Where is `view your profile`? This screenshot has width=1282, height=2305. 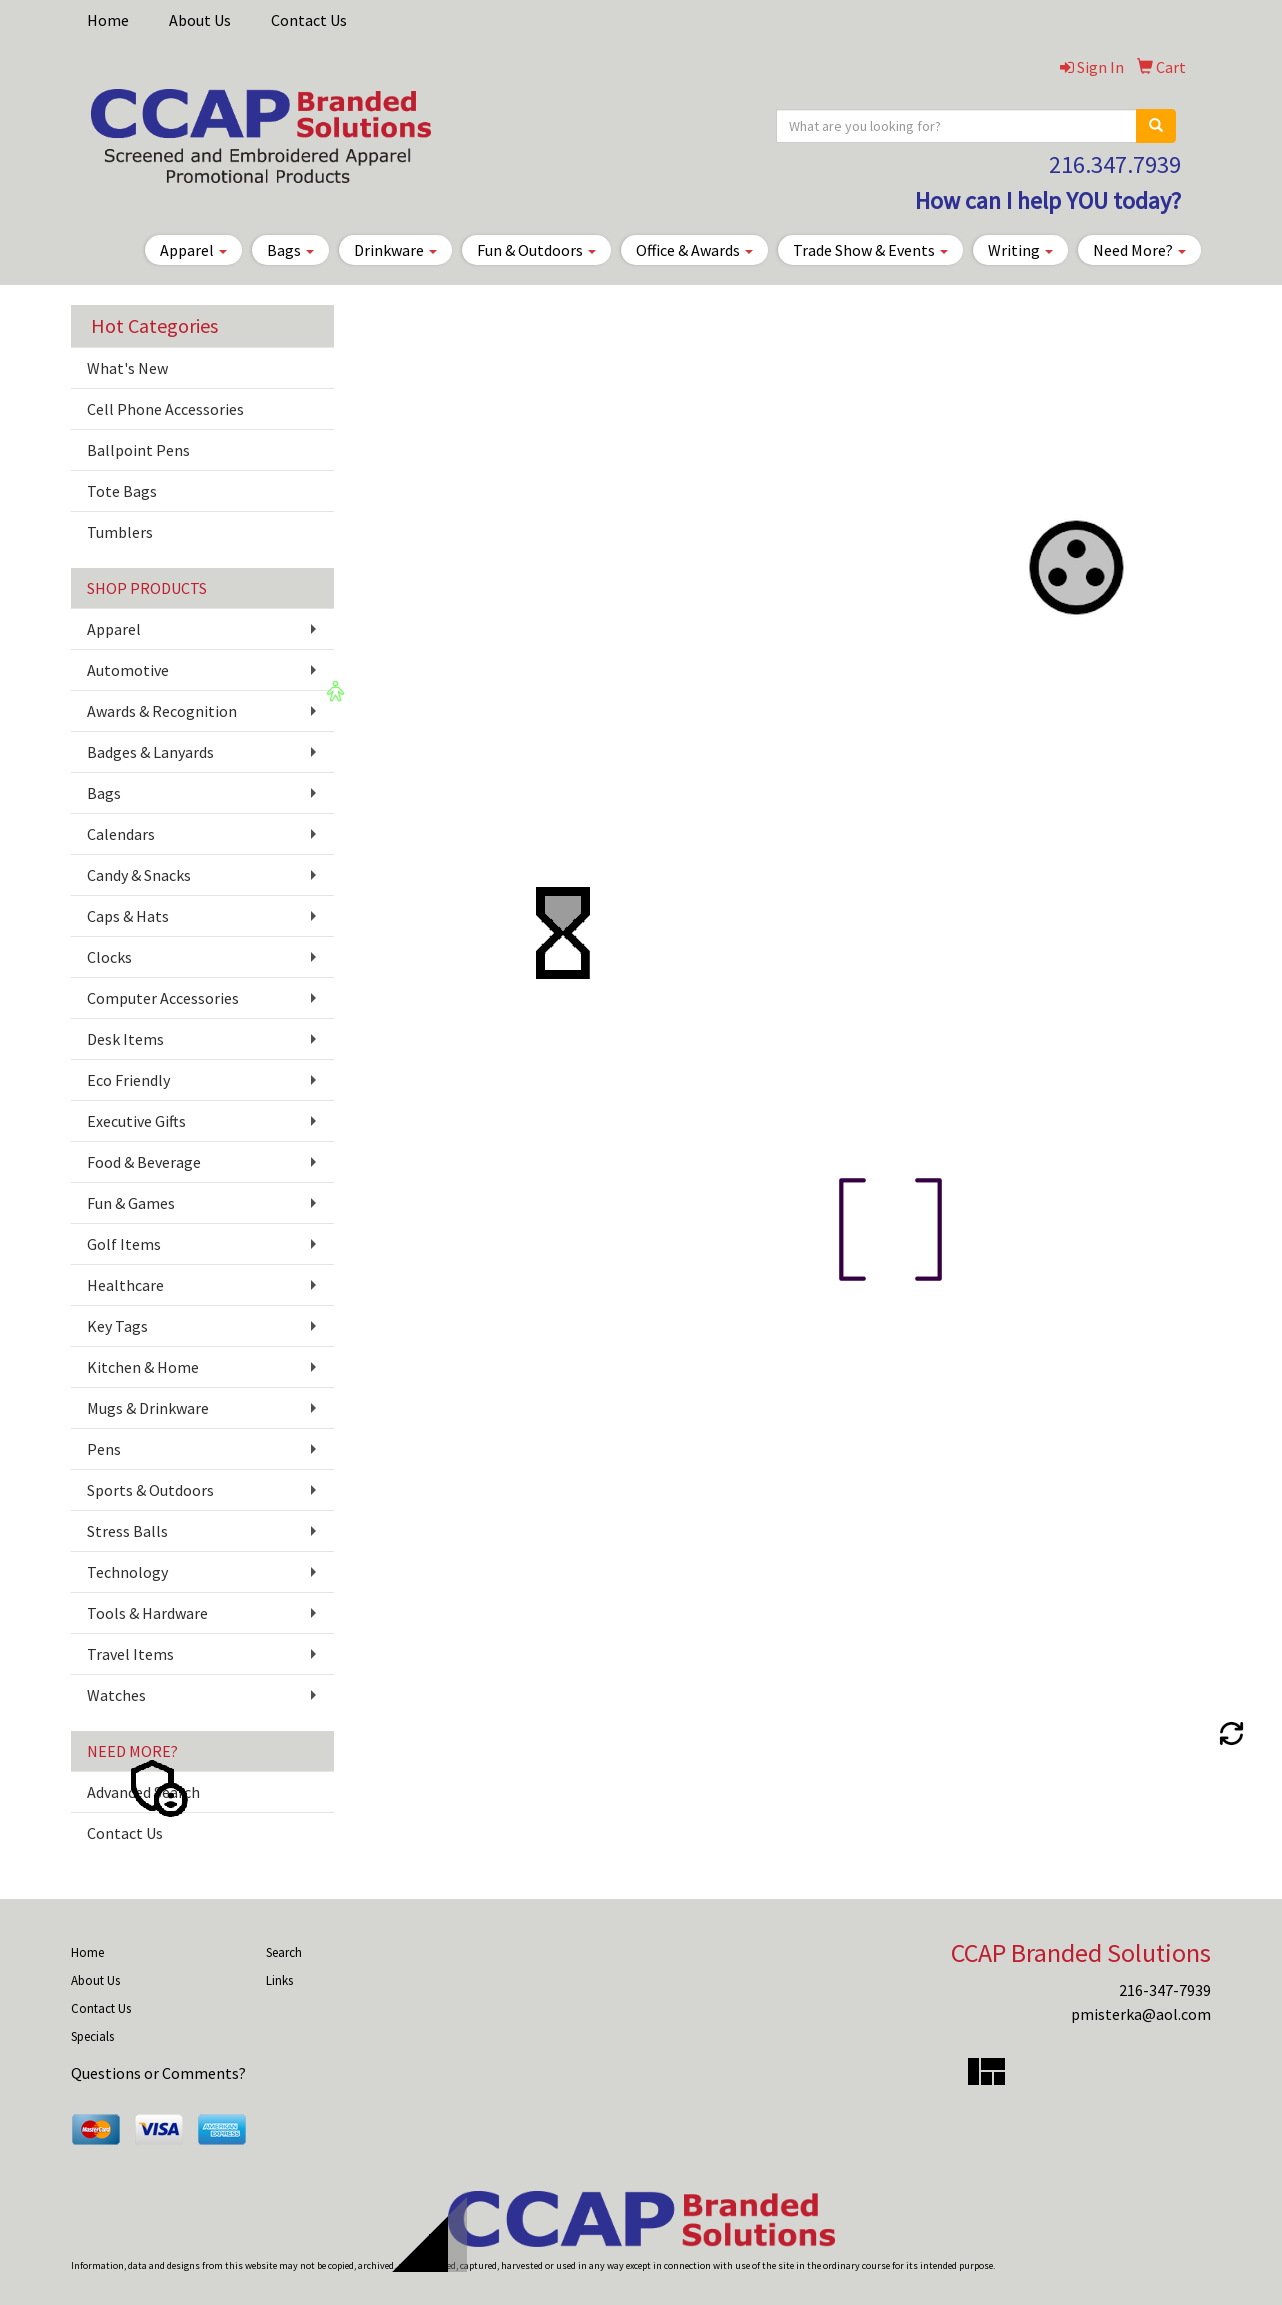
view your profile is located at coordinates (335, 691).